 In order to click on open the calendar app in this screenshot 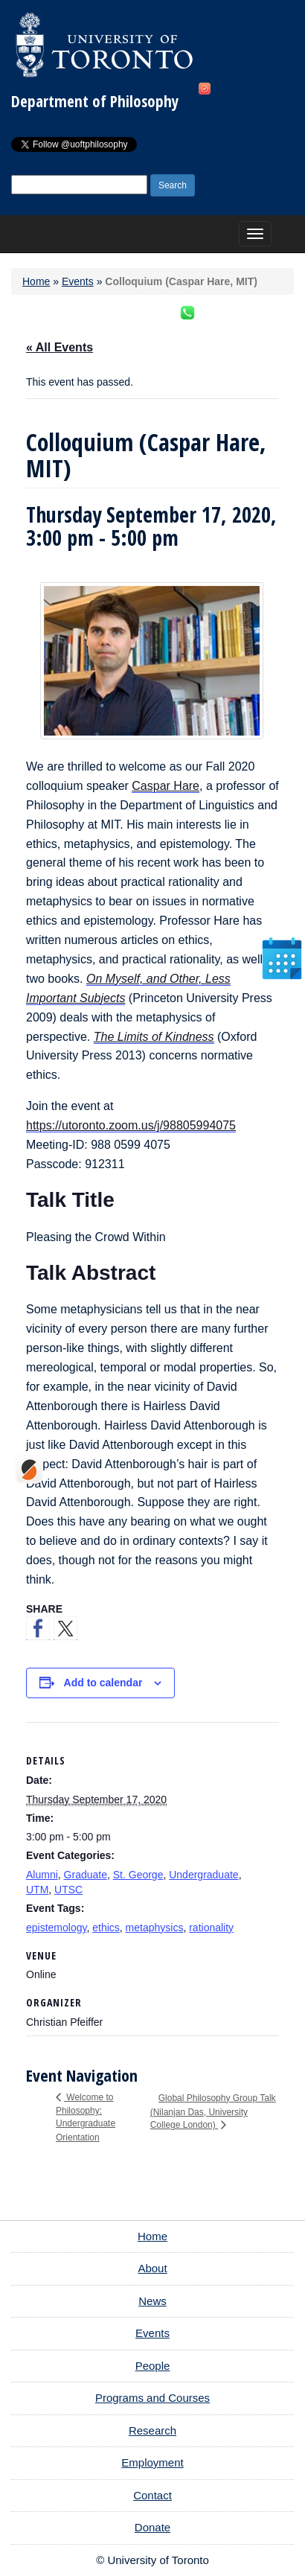, I will do `click(282, 960)`.